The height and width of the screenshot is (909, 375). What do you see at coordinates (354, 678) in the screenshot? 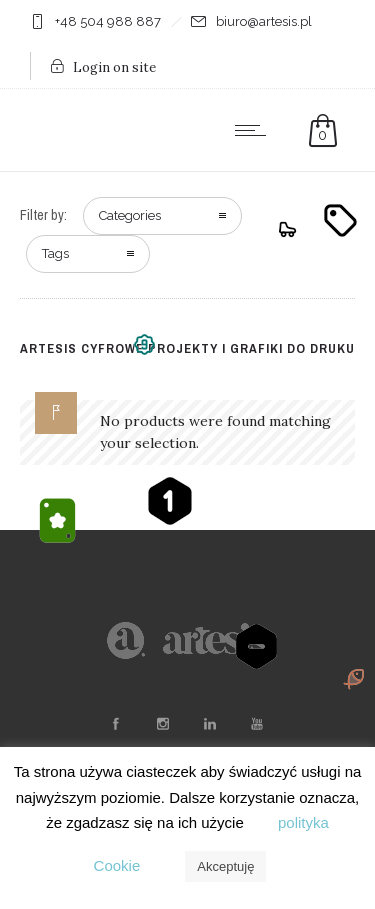
I see `browse seafood or fish-related content` at bounding box center [354, 678].